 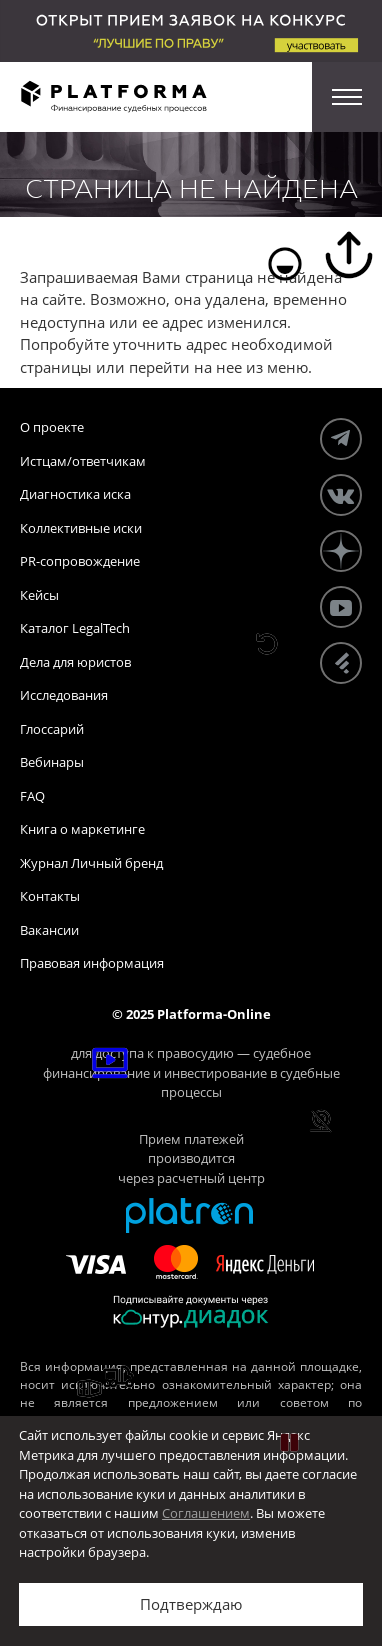 What do you see at coordinates (267, 644) in the screenshot?
I see `undo the last action` at bounding box center [267, 644].